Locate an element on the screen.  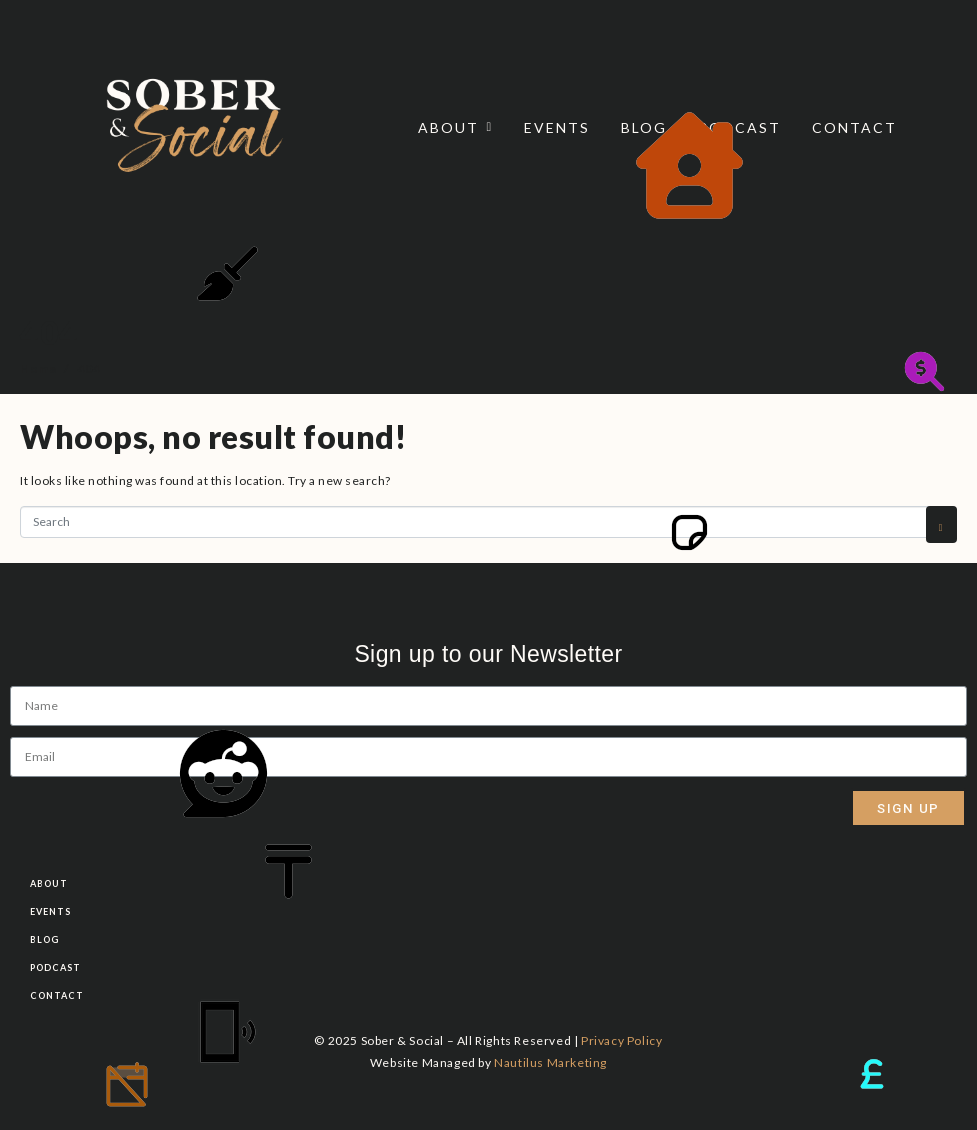
indicates kazakhstani tenge currency is located at coordinates (288, 871).